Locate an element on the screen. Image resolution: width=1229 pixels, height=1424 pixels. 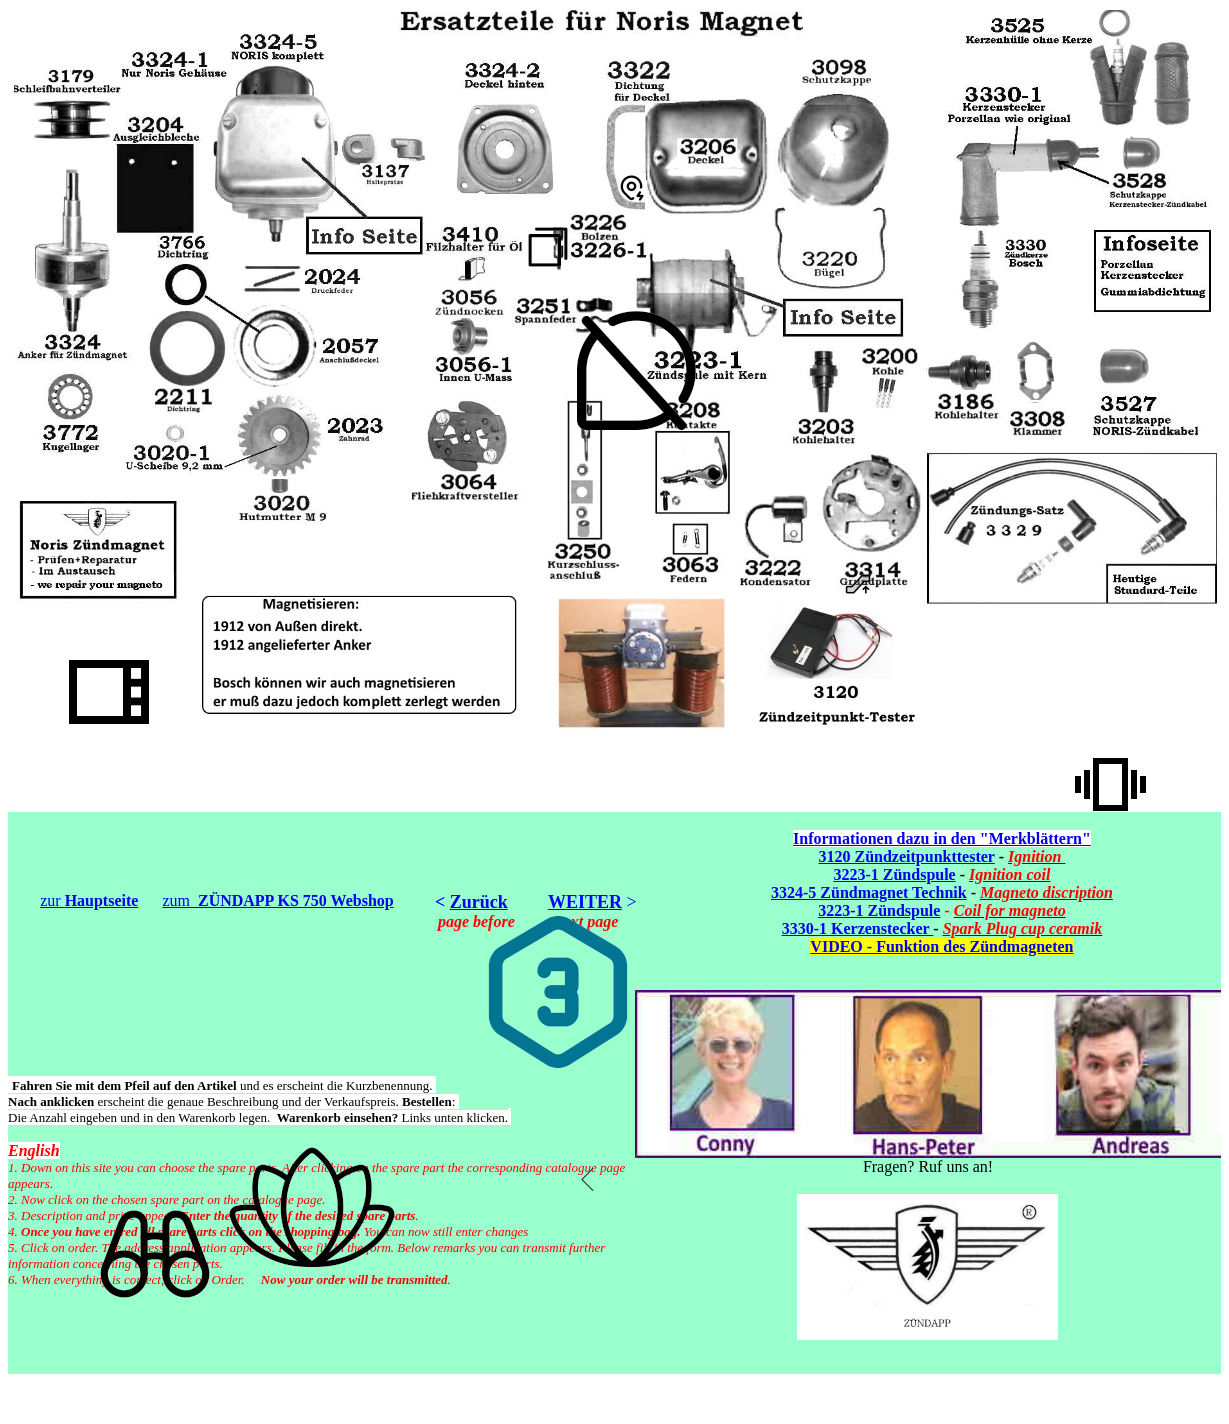
step 3 in a multi-step process is located at coordinates (558, 992).